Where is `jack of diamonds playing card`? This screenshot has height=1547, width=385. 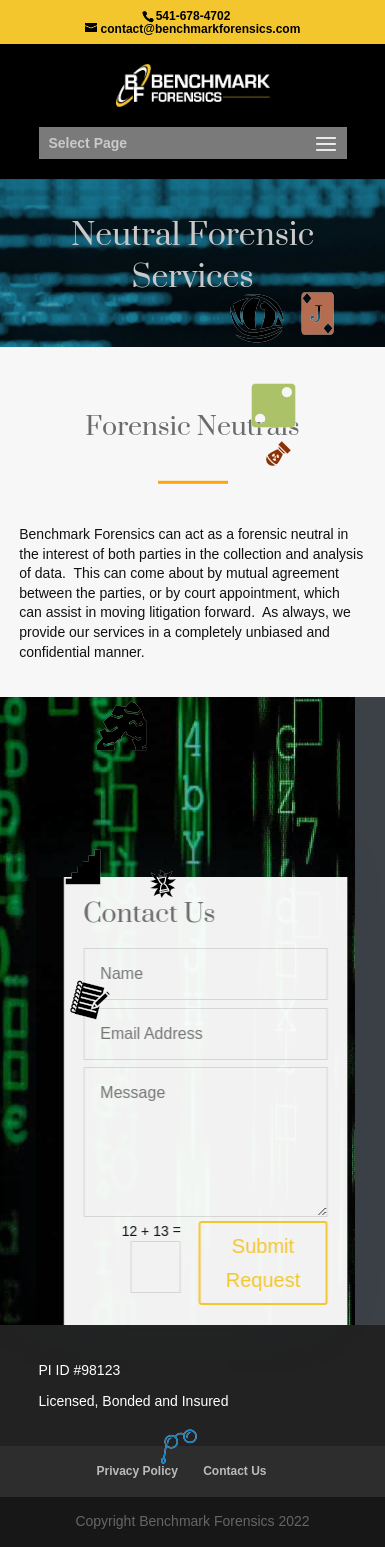 jack of diamonds playing card is located at coordinates (317, 313).